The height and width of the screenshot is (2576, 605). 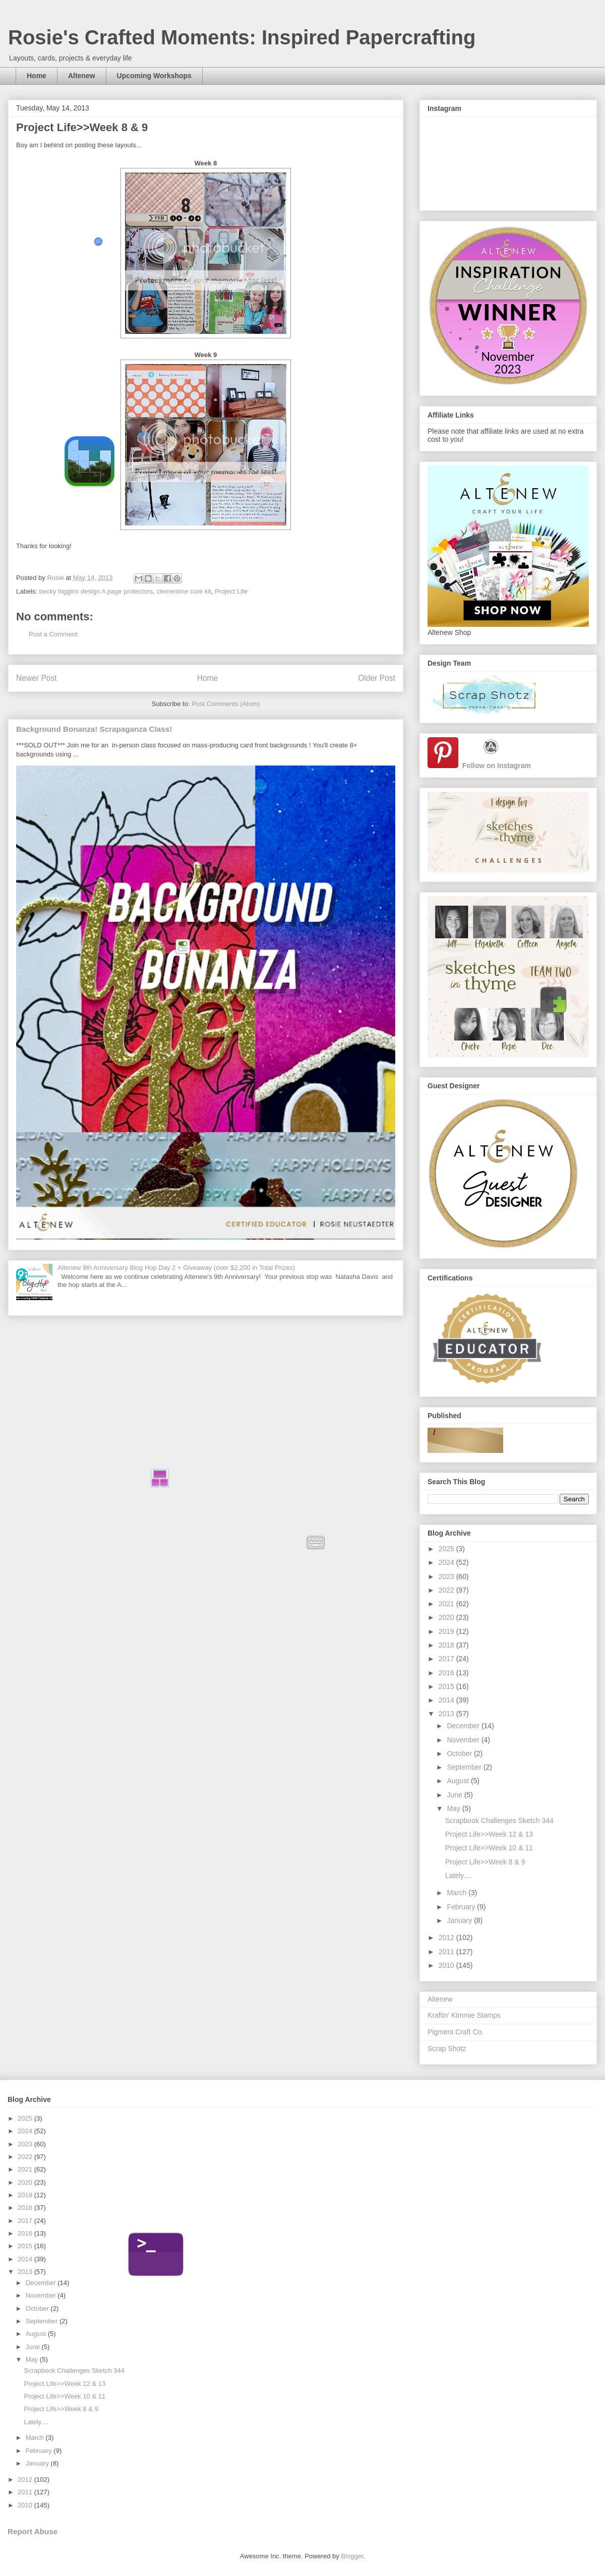 I want to click on open terminal with root/administrator privileges, so click(x=156, y=2254).